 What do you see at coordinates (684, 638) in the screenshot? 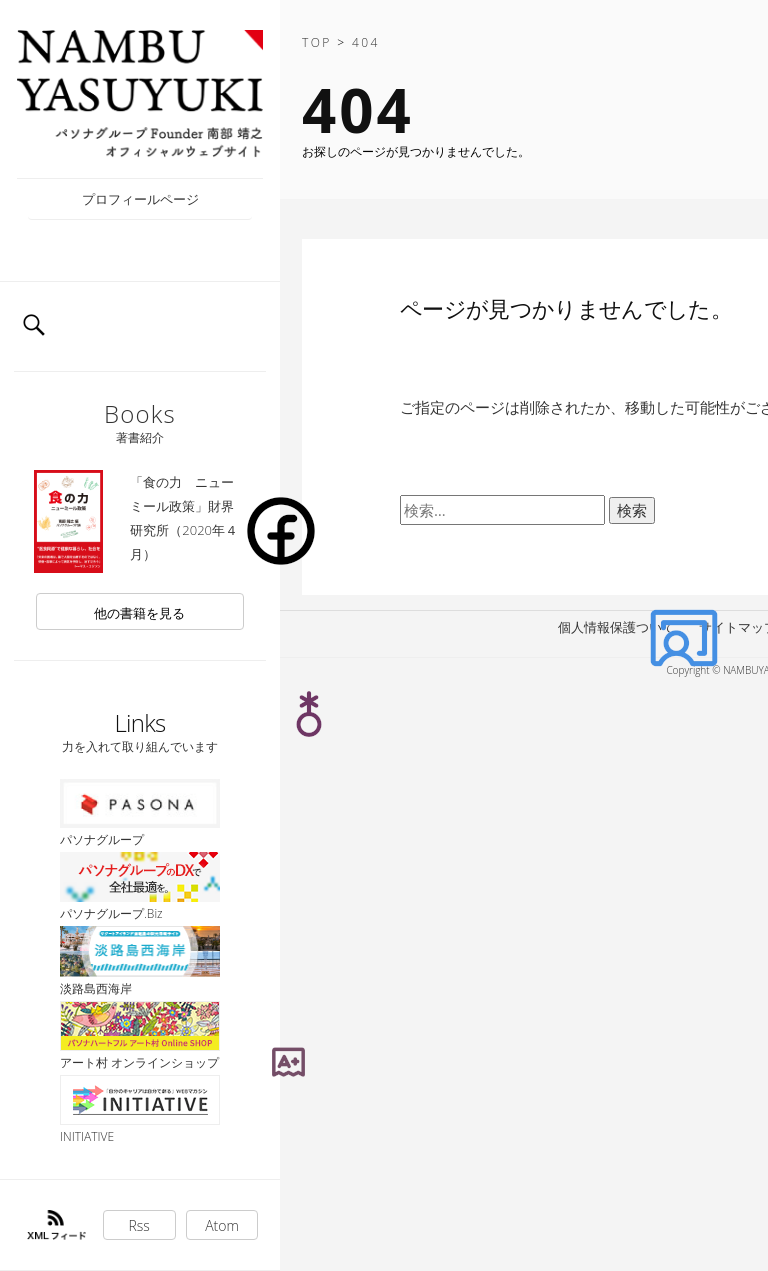
I see `access teaching or presentation mode` at bounding box center [684, 638].